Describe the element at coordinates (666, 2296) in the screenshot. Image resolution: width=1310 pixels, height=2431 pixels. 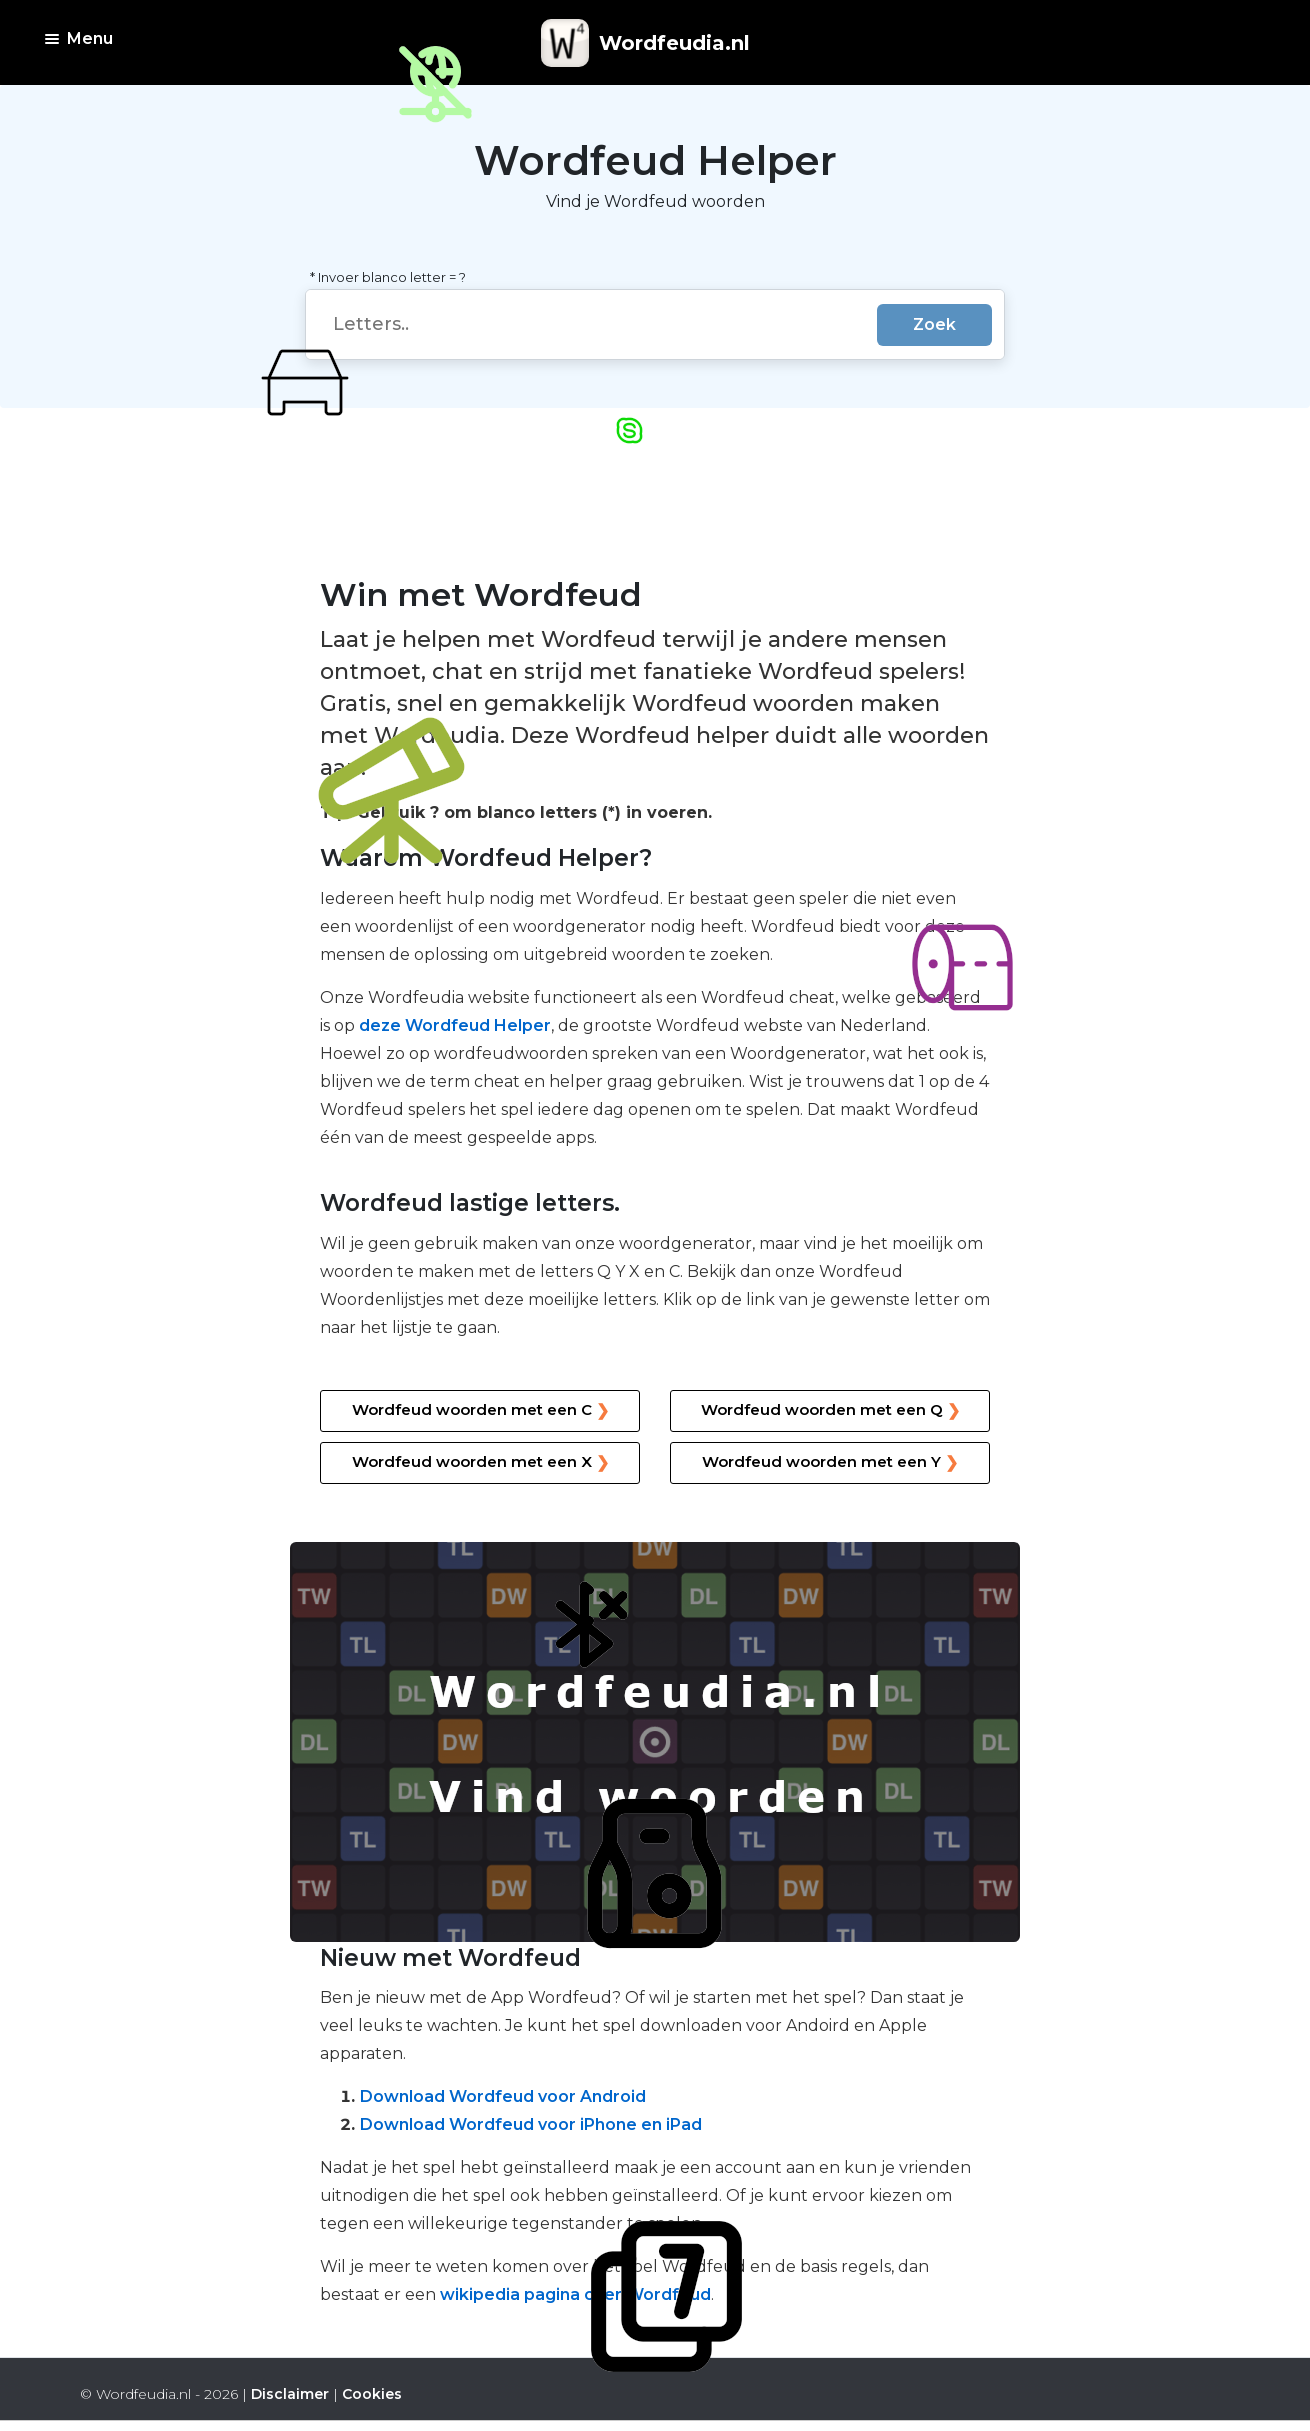
I see `view item 7 in a collection or stack` at that location.